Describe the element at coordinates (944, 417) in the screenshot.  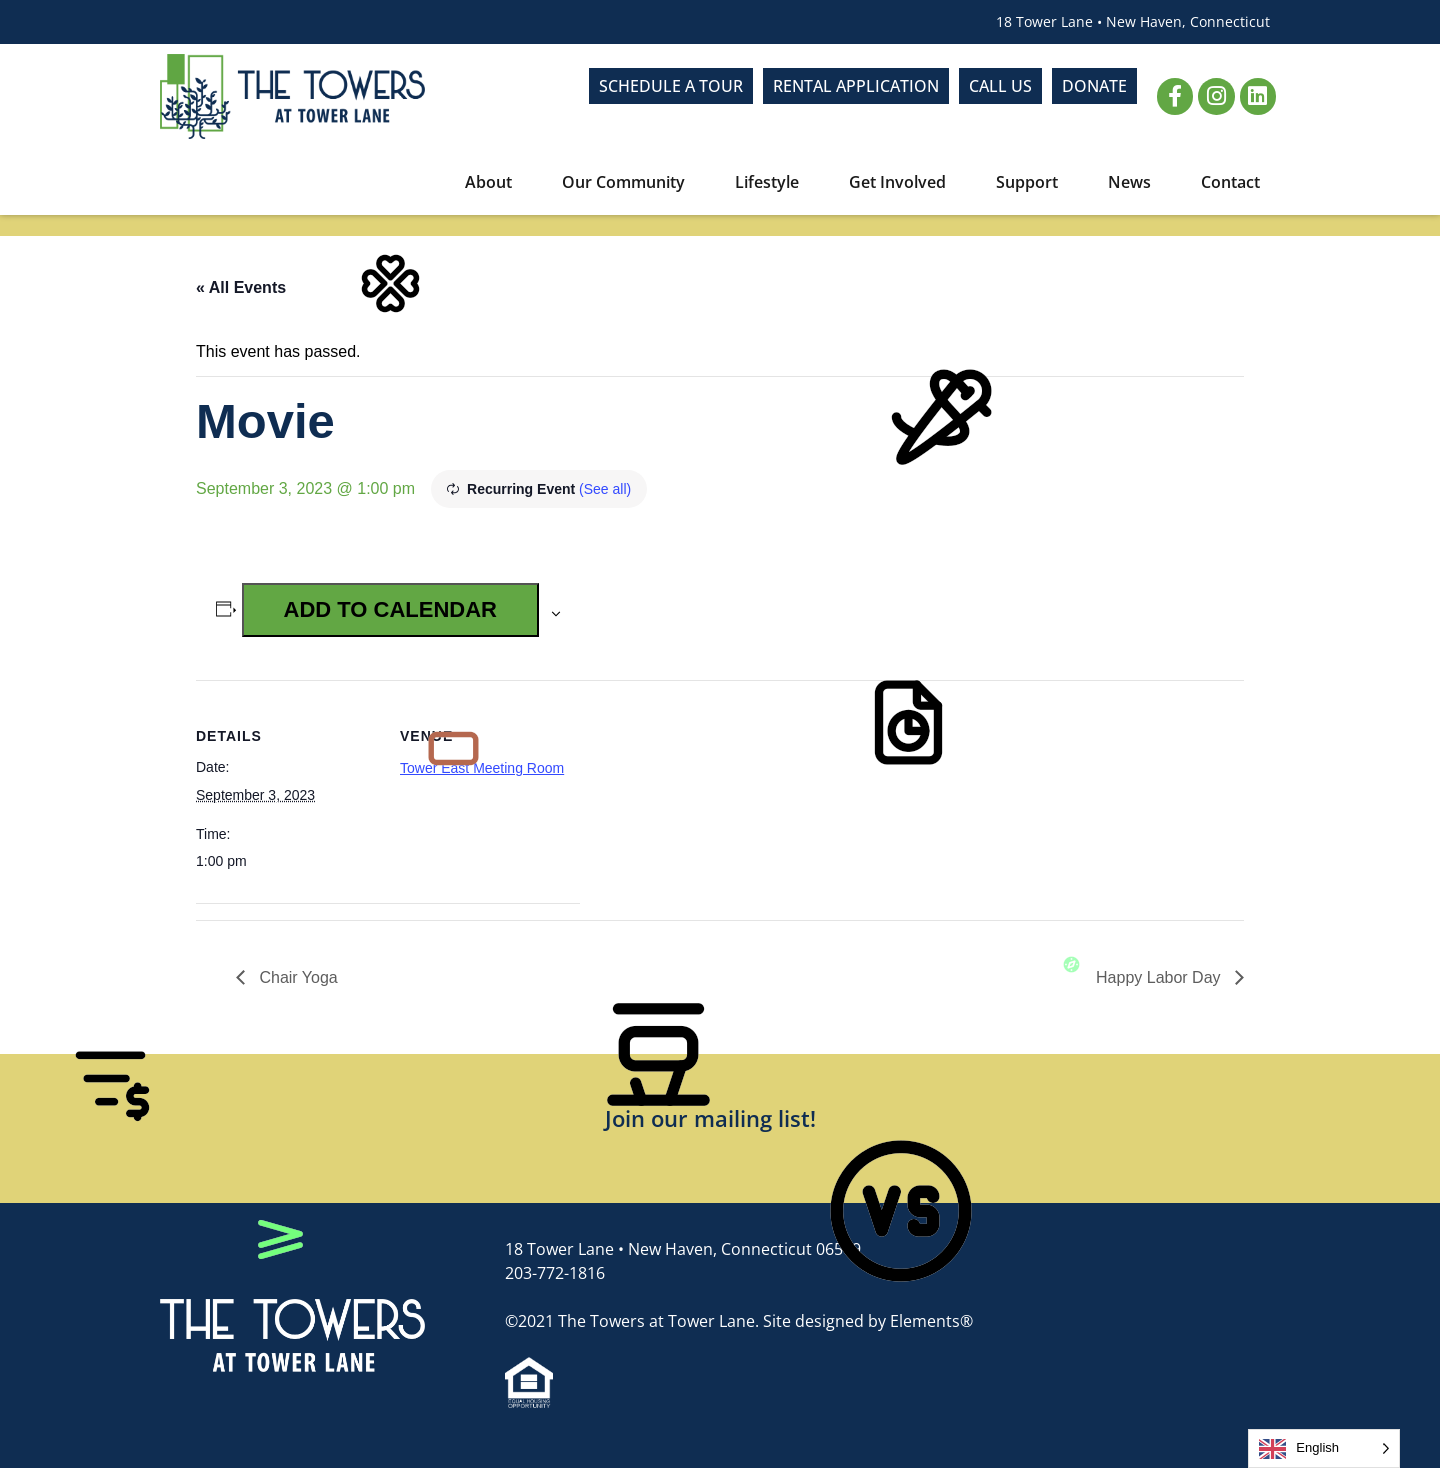
I see `access sewing or craft tools` at that location.